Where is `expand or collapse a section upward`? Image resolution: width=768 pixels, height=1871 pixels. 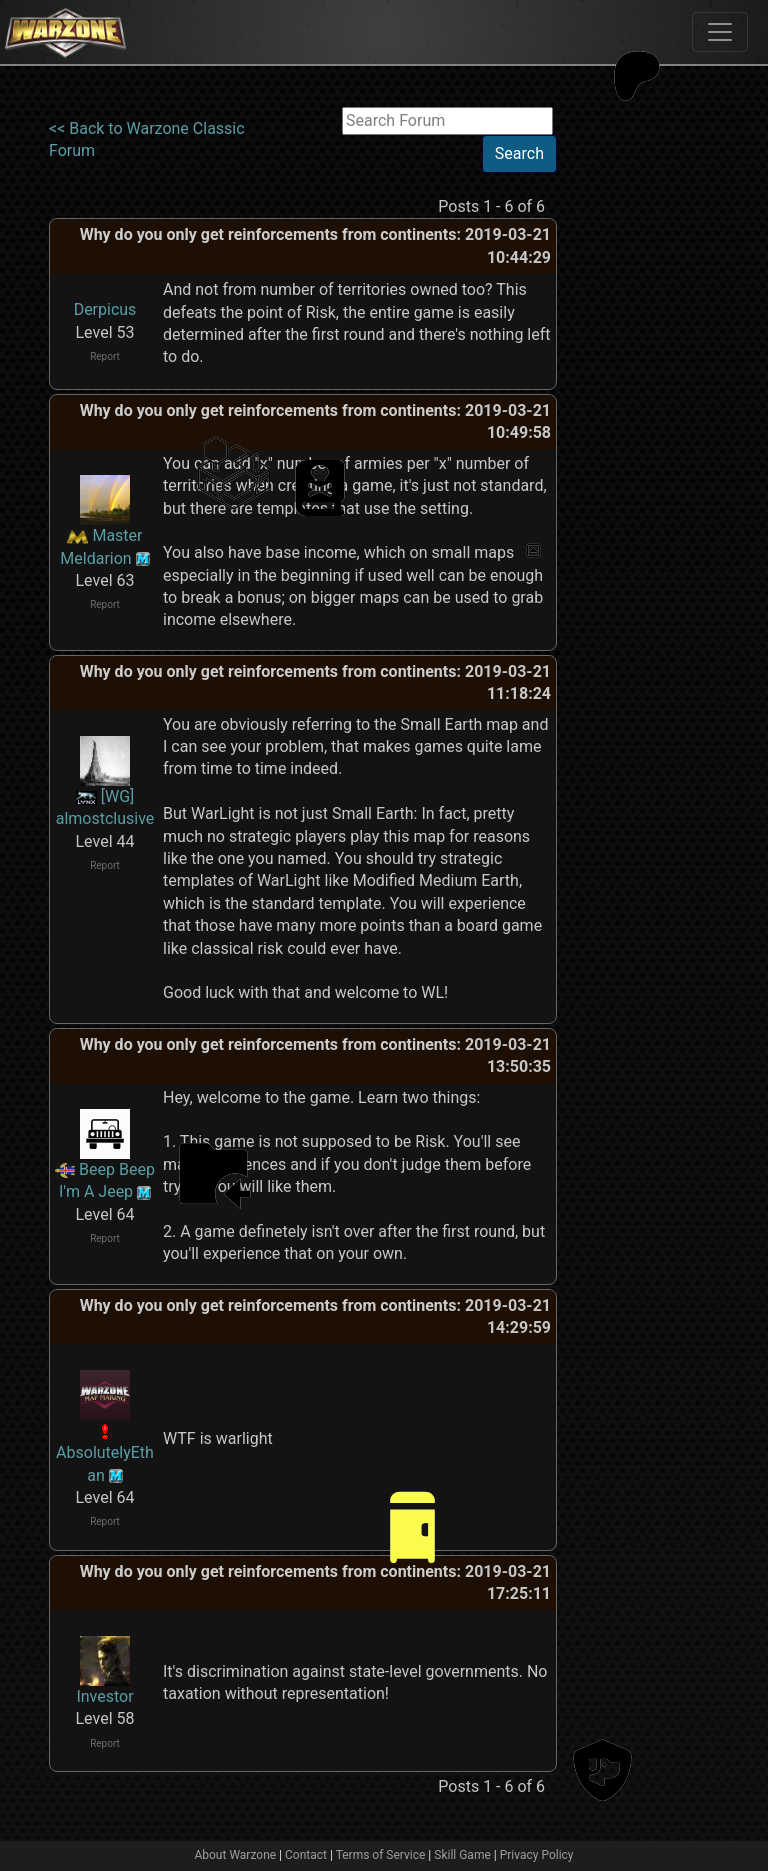
expand or collapse a section upward is located at coordinates (533, 550).